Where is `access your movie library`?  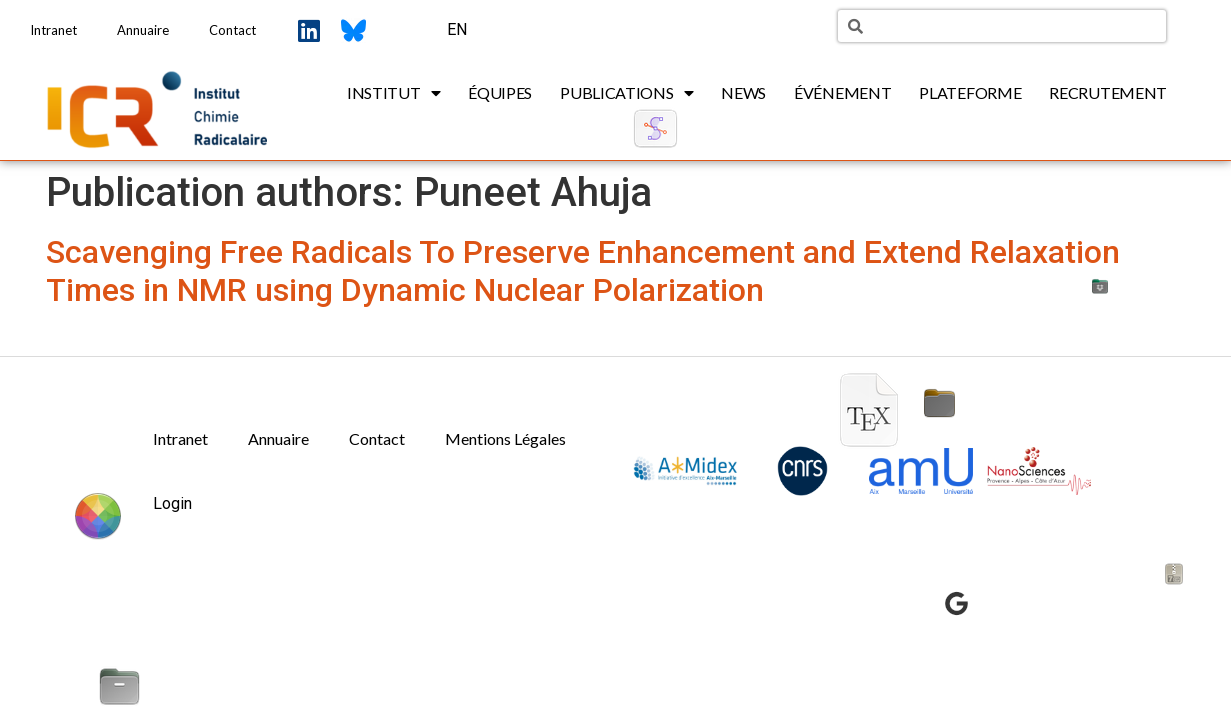
access your movie library is located at coordinates (846, 339).